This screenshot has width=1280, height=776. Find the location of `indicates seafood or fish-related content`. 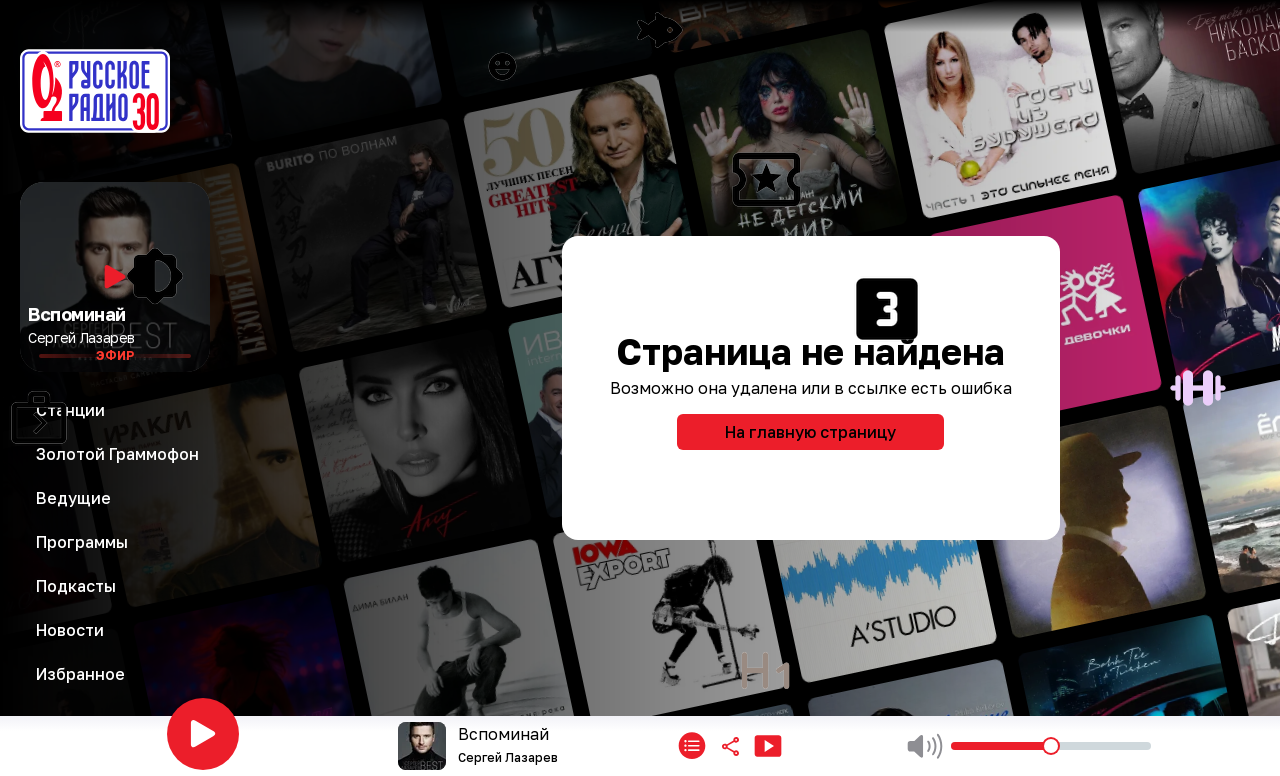

indicates seafood or fish-related content is located at coordinates (660, 30).